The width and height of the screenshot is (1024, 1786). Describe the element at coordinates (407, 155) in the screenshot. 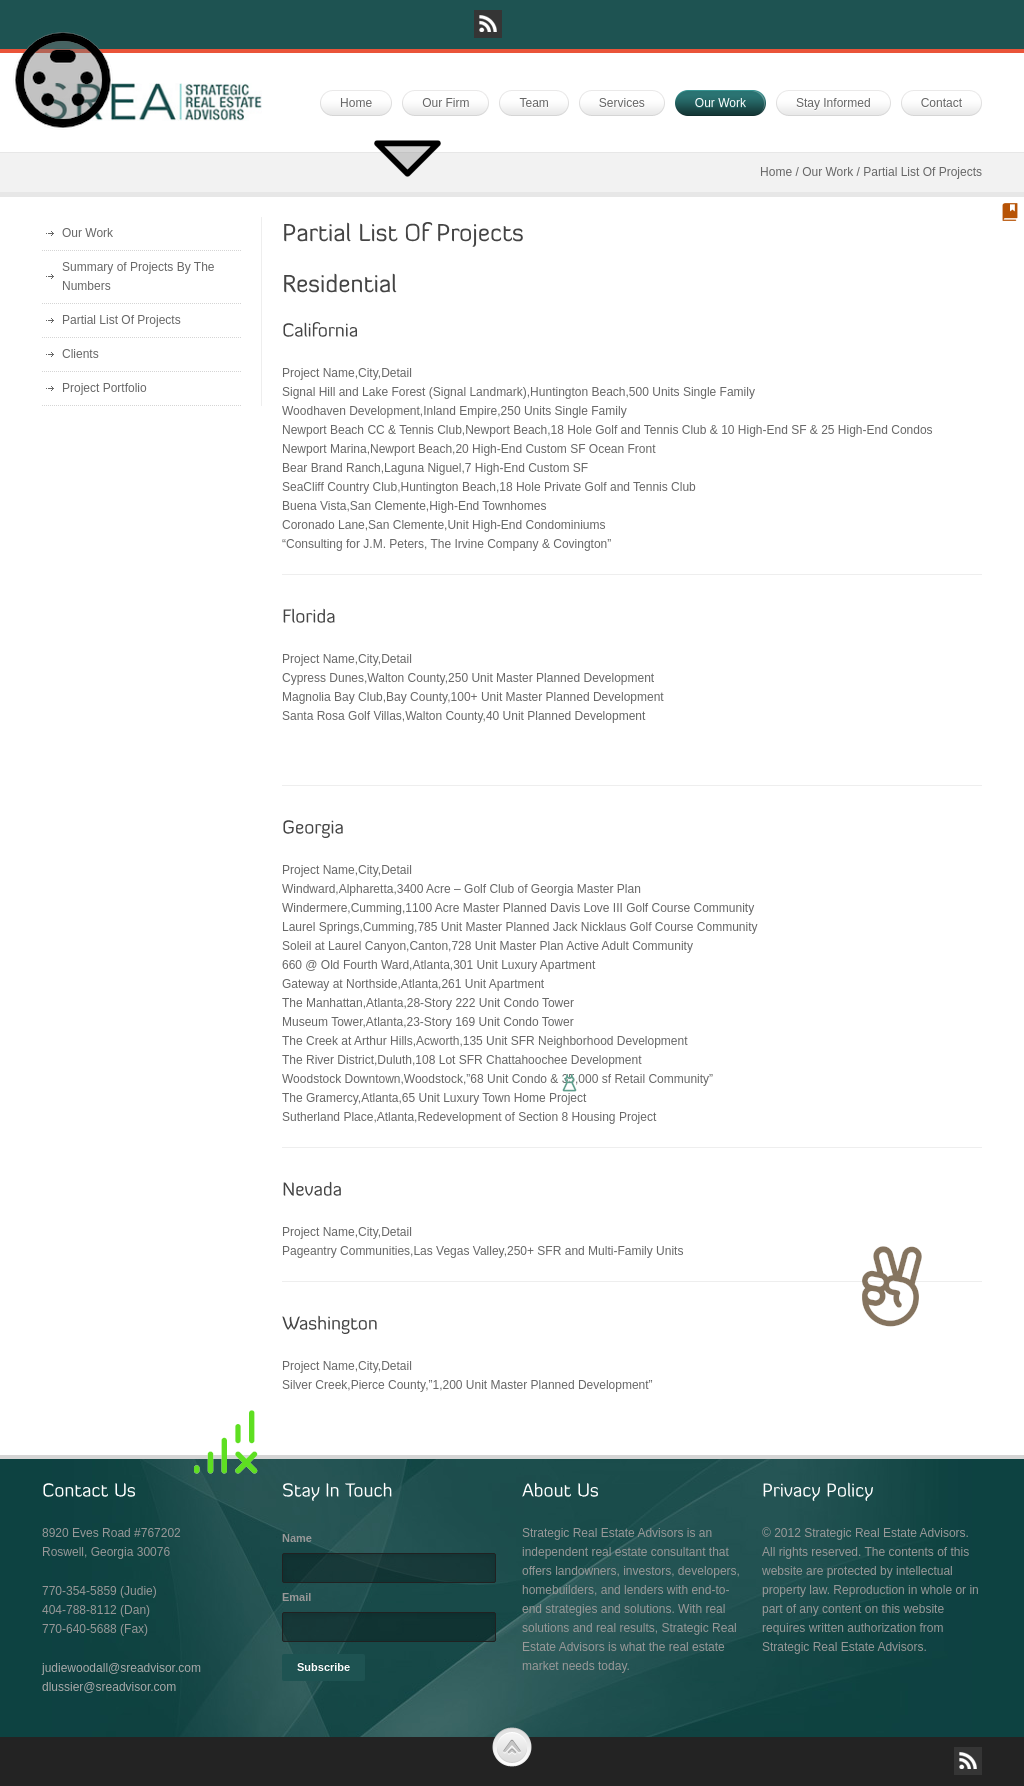

I see `expand a dropdown menu` at that location.